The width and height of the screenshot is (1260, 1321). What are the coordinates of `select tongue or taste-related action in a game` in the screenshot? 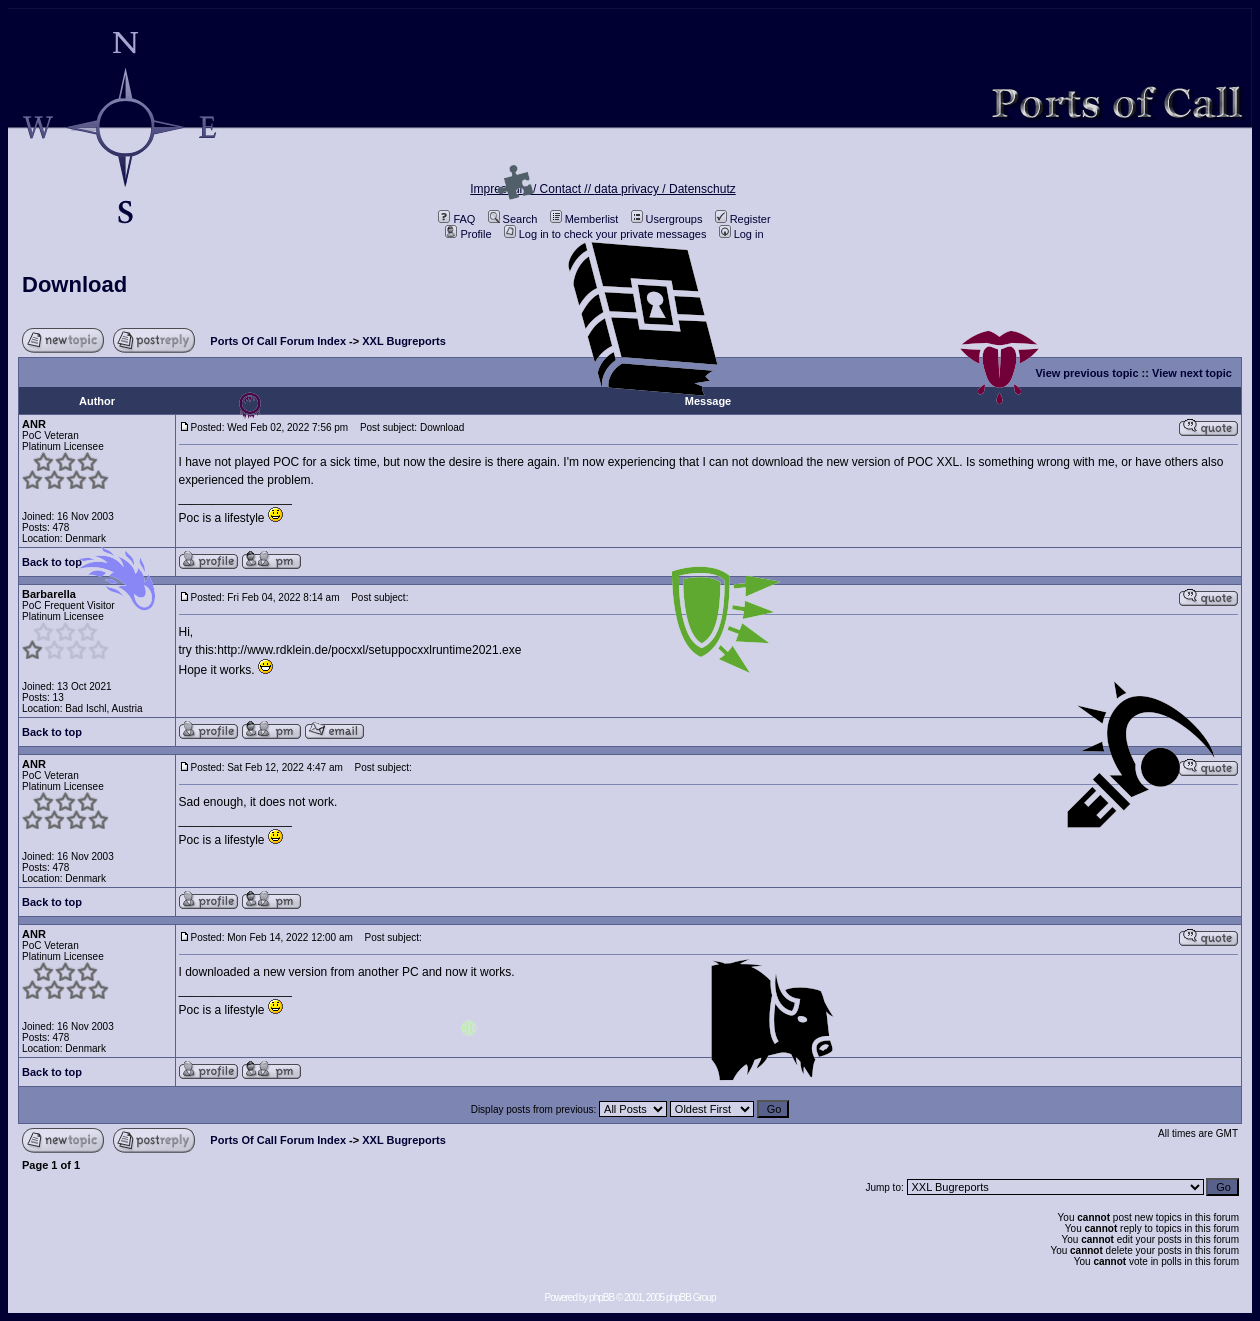 It's located at (999, 367).